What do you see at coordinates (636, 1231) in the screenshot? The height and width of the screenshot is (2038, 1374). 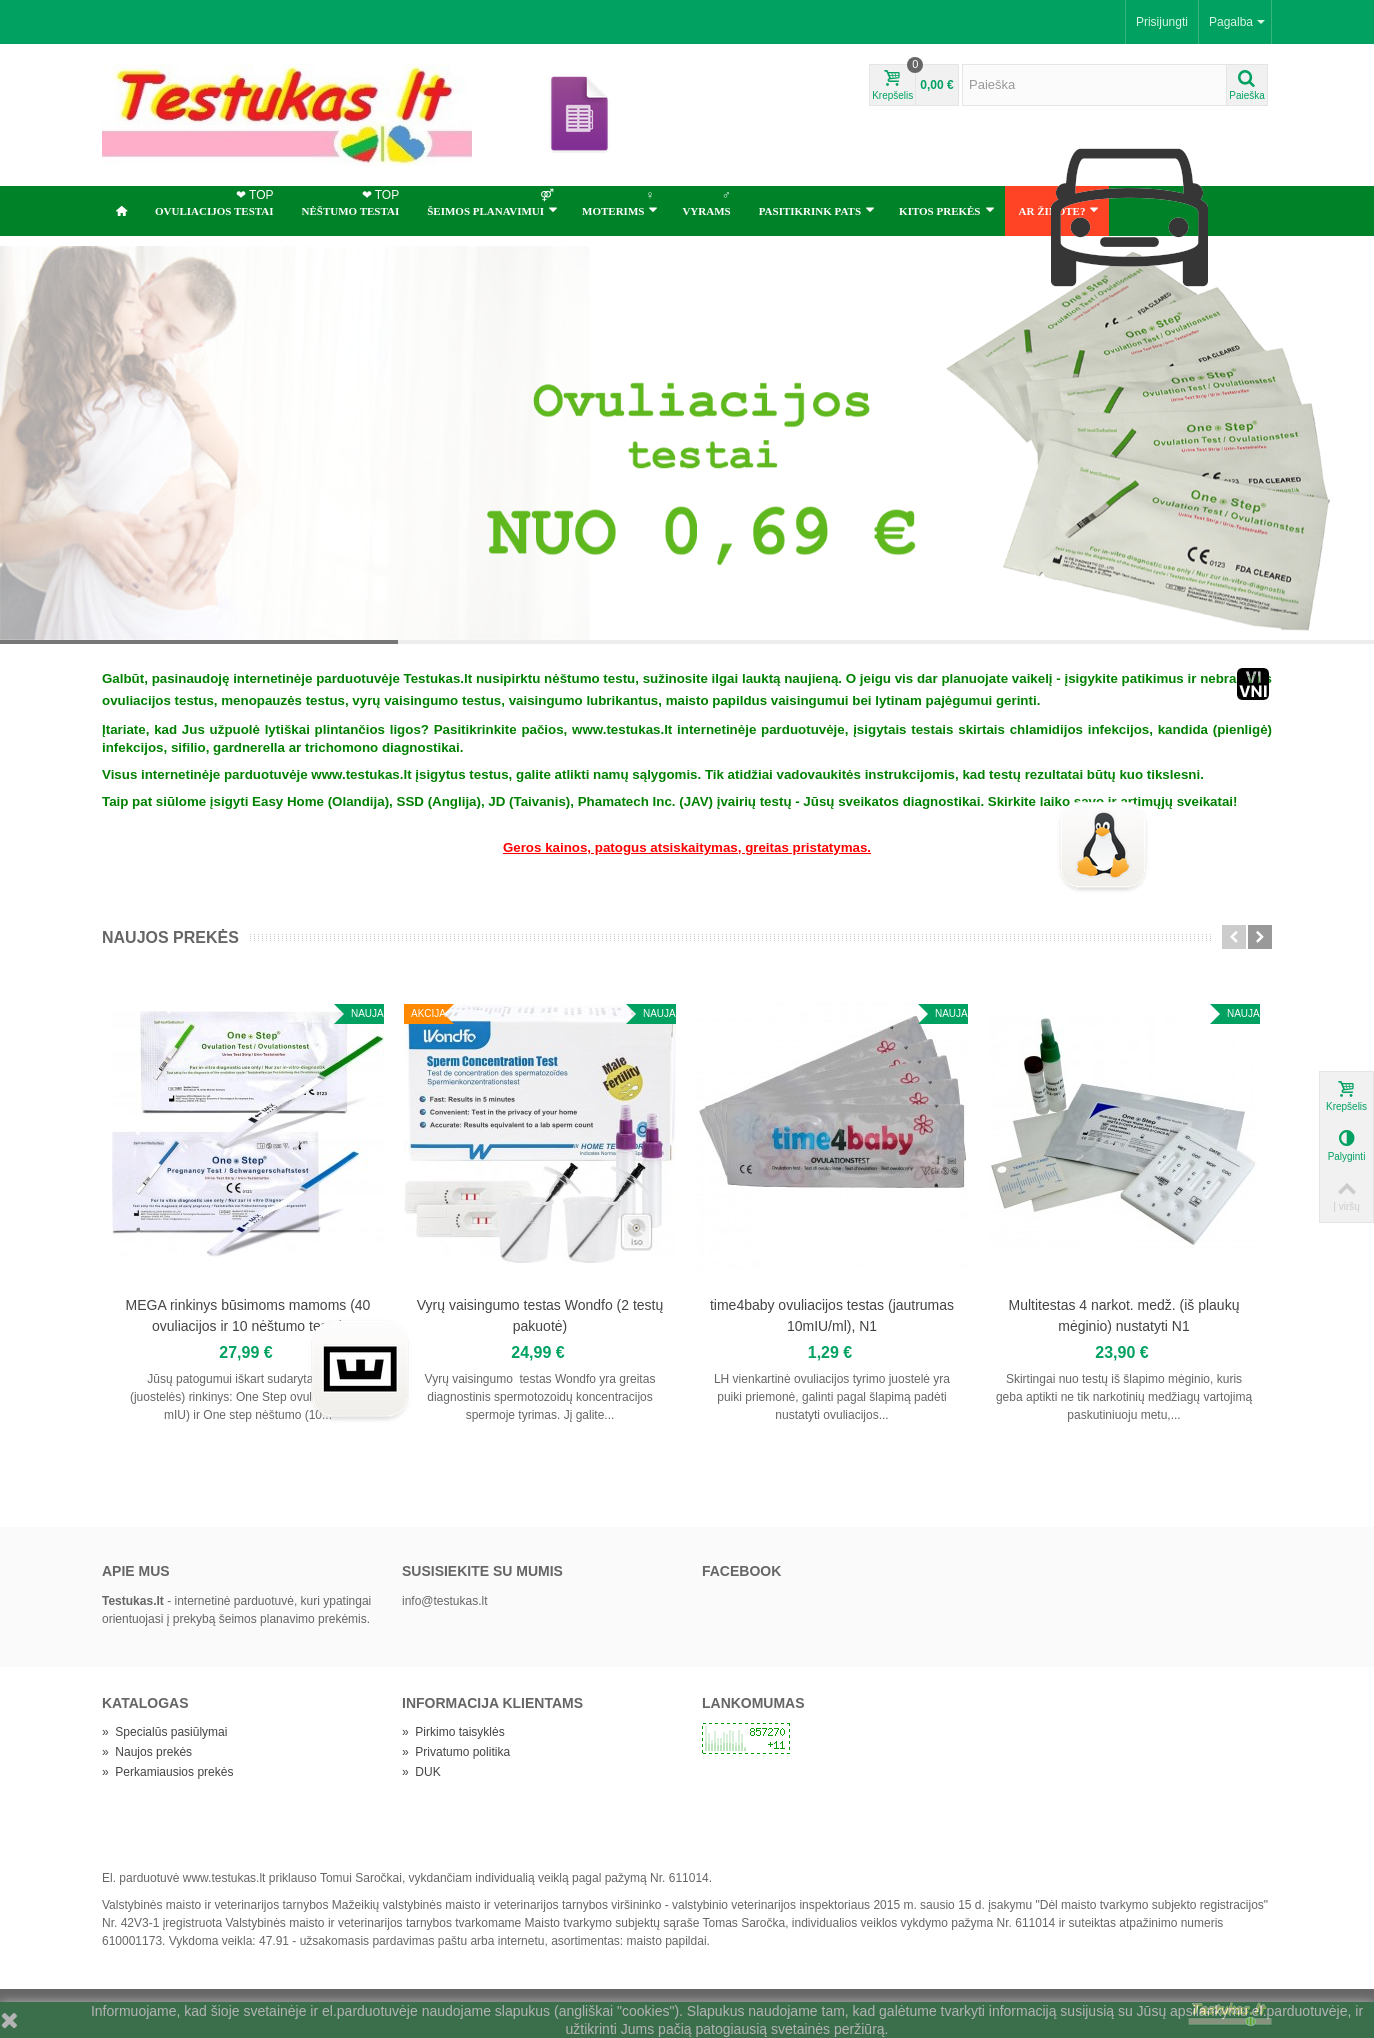 I see `a CD/DVD disc image file (.iso format)` at bounding box center [636, 1231].